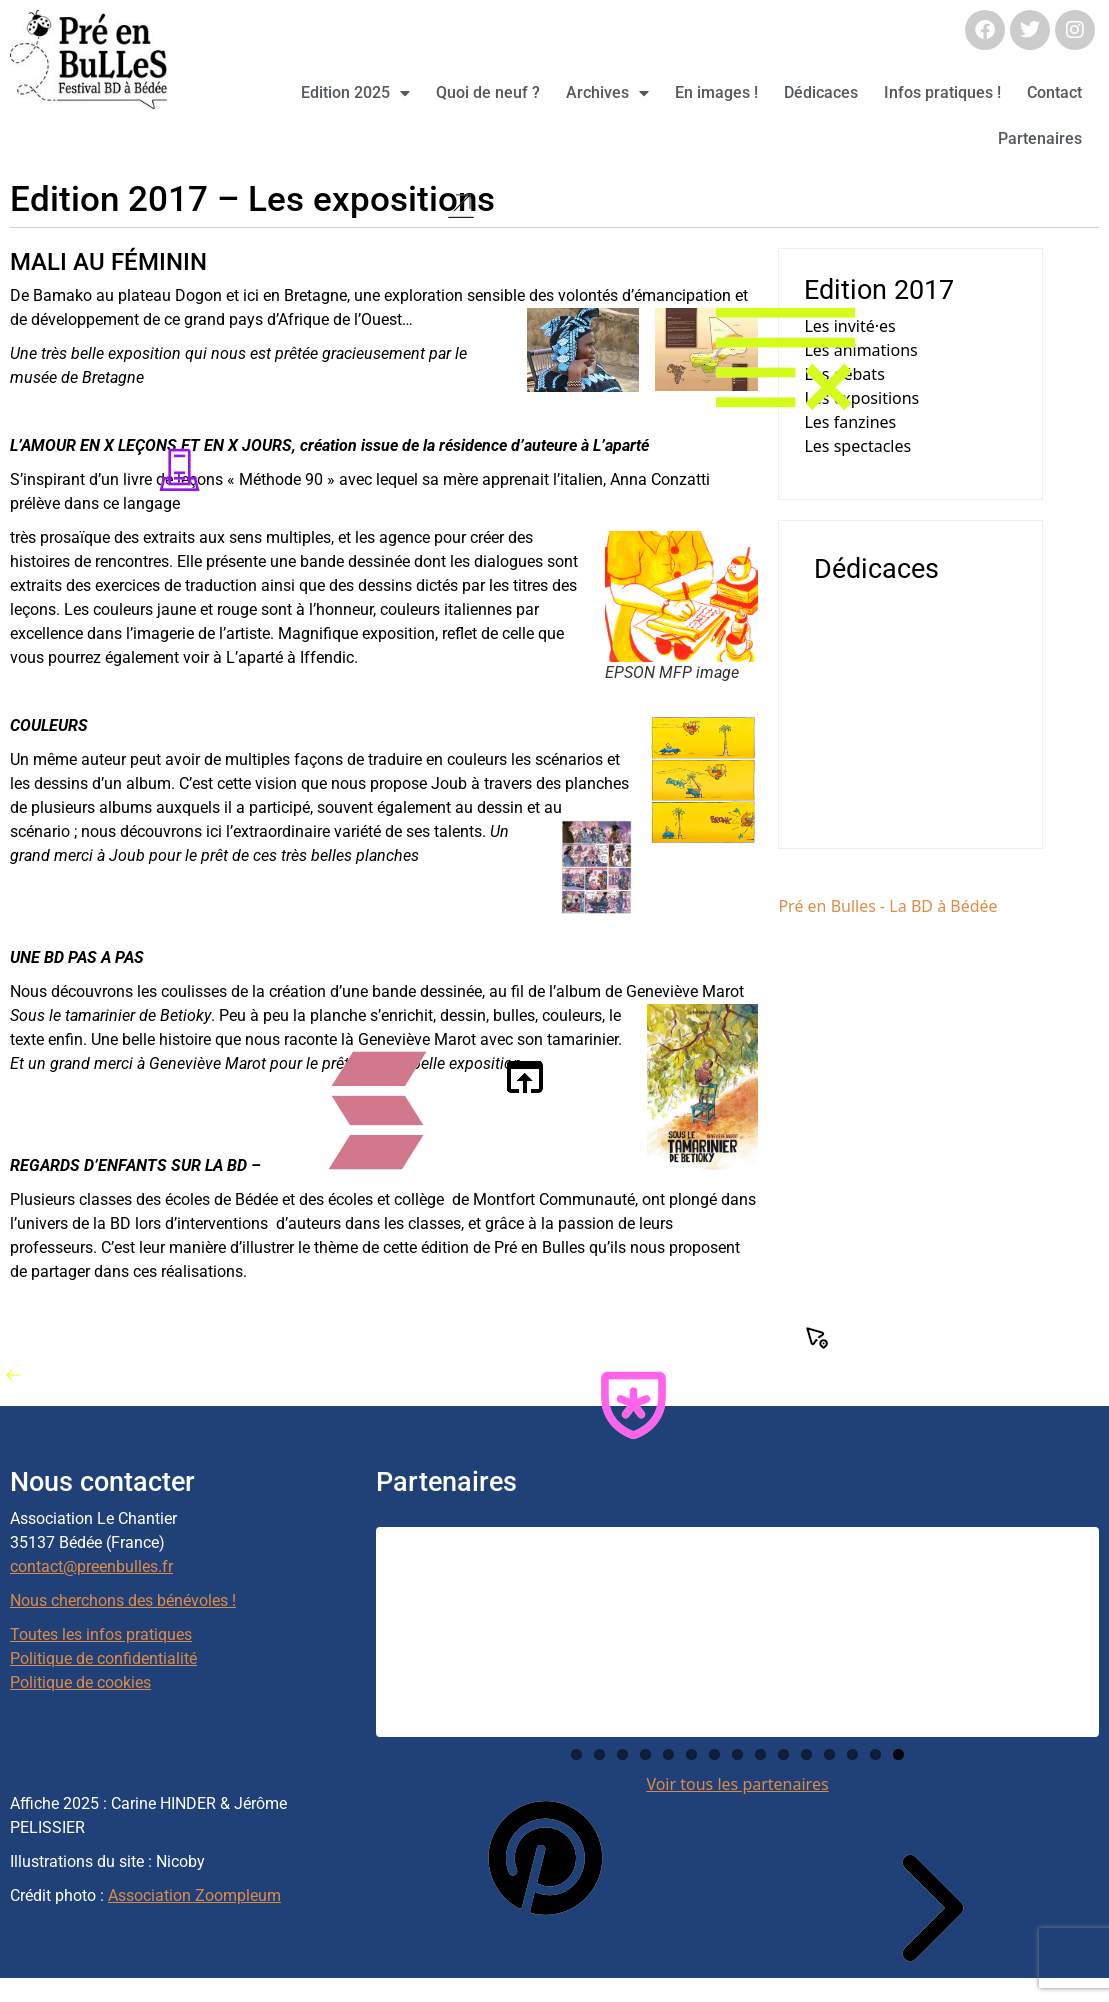 This screenshot has height=2002, width=1109. What do you see at coordinates (541, 1858) in the screenshot?
I see `open Pinterest app` at bounding box center [541, 1858].